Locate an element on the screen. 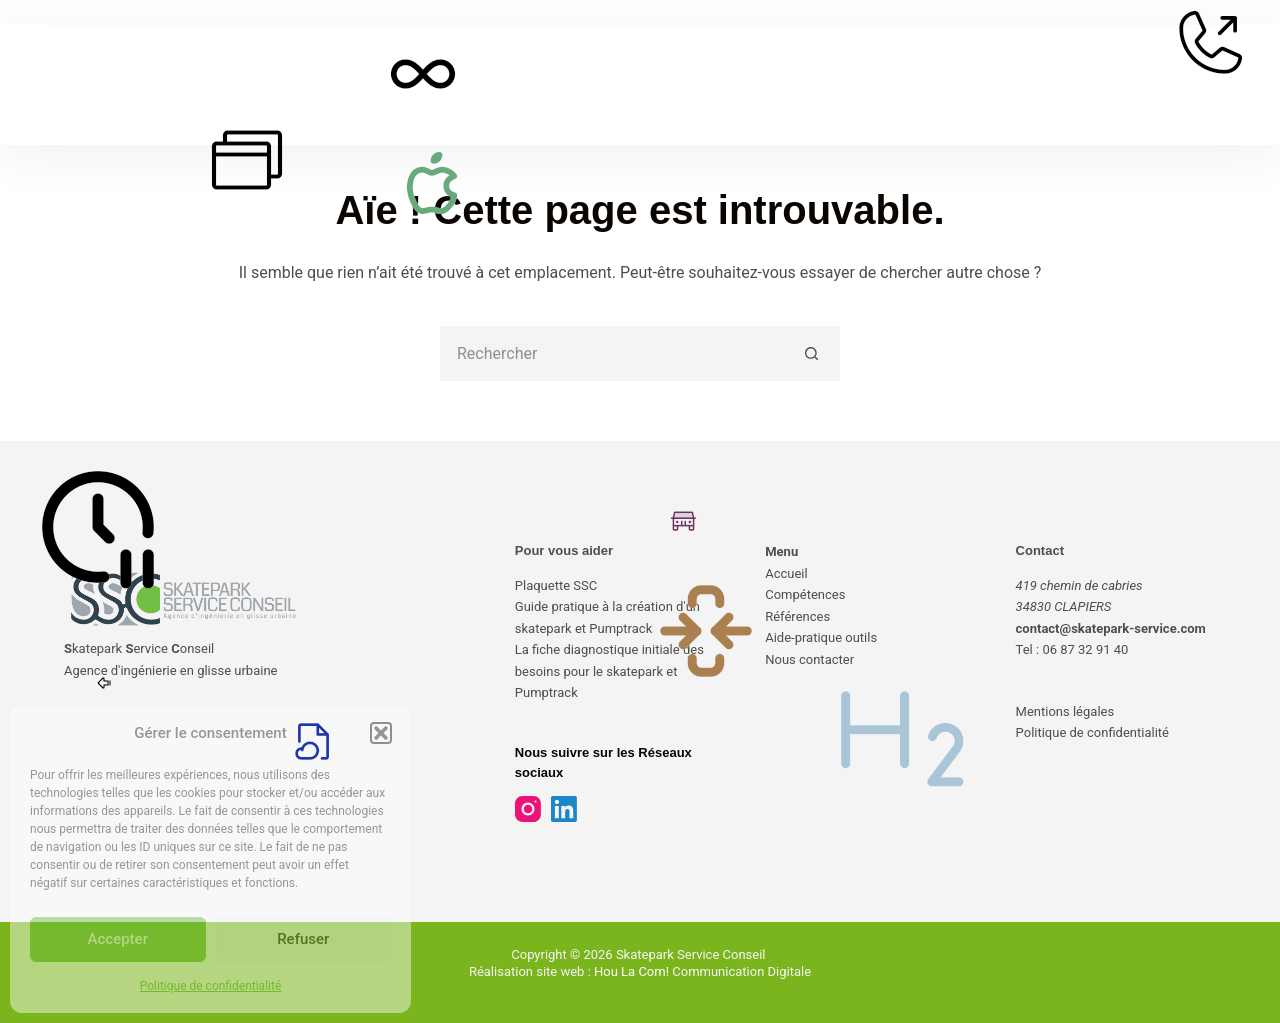 The image size is (1280, 1023). apple brand or product identifier is located at coordinates (433, 184).